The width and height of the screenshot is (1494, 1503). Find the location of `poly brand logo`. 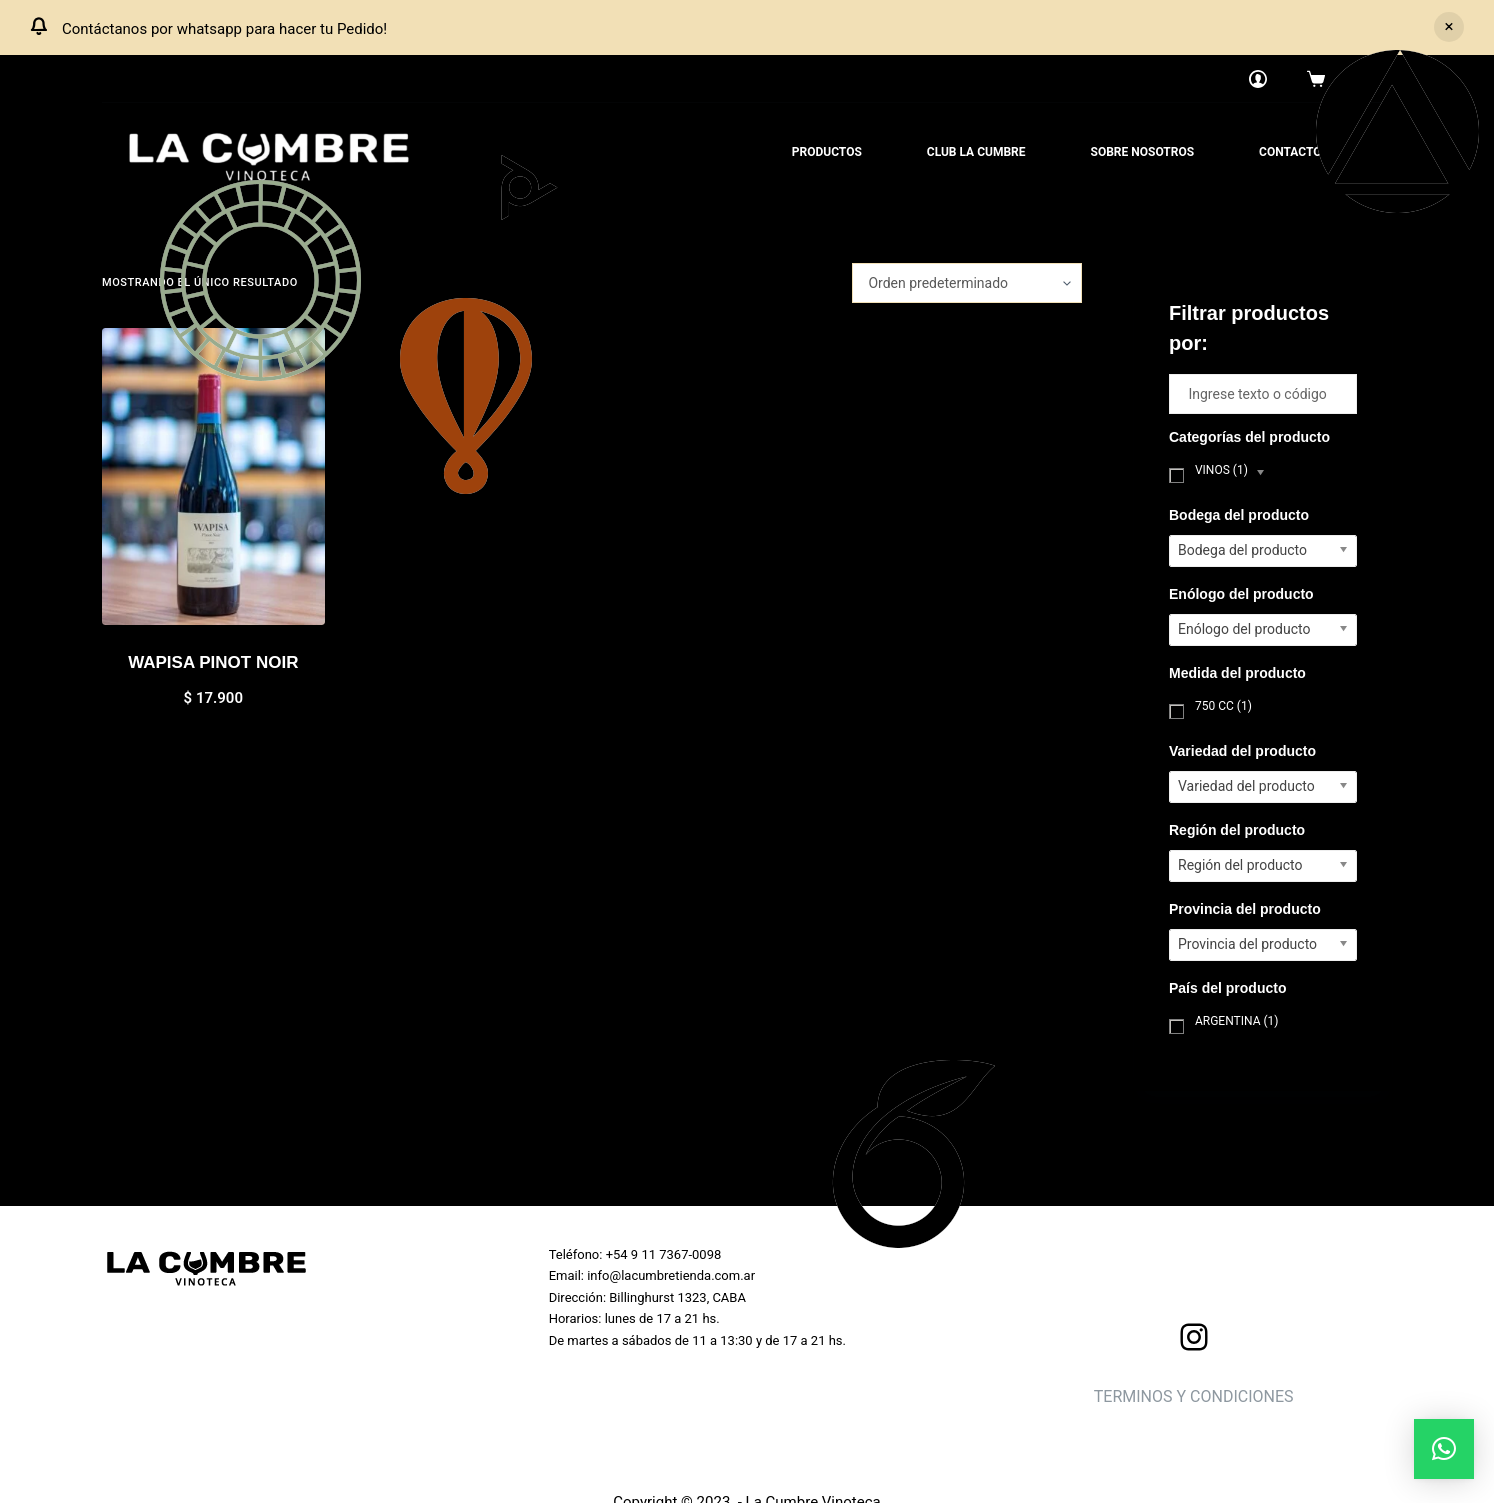

poly brand logo is located at coordinates (529, 187).